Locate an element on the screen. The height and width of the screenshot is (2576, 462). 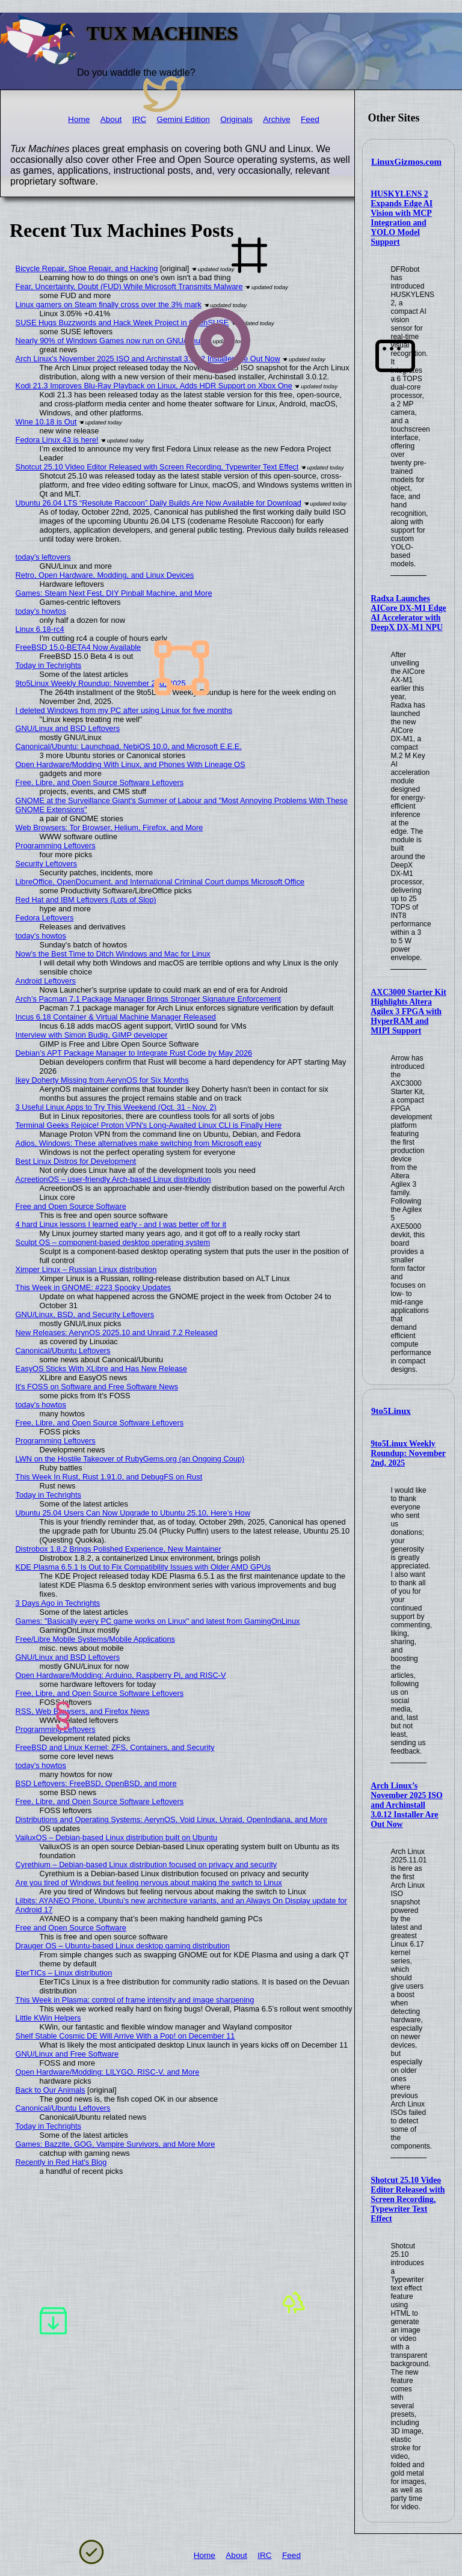
open twitter is located at coordinates (164, 93).